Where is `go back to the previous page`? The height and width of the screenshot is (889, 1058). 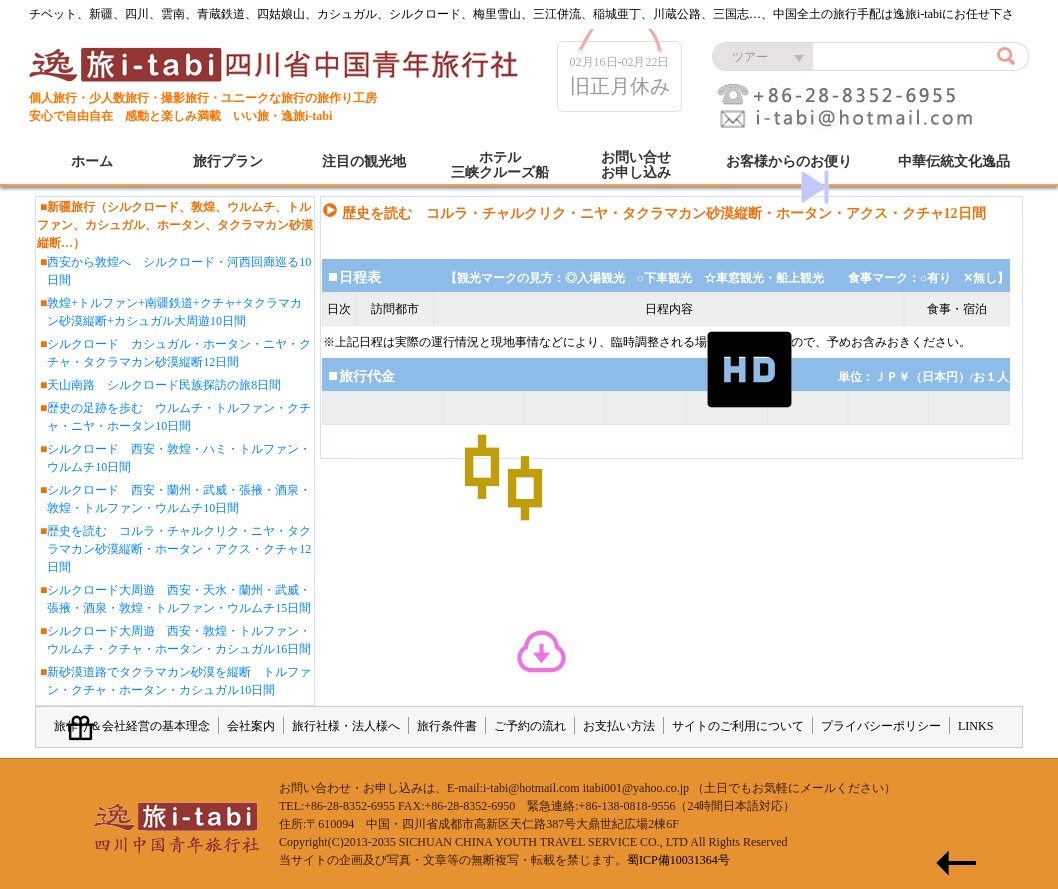 go back to the previous page is located at coordinates (956, 863).